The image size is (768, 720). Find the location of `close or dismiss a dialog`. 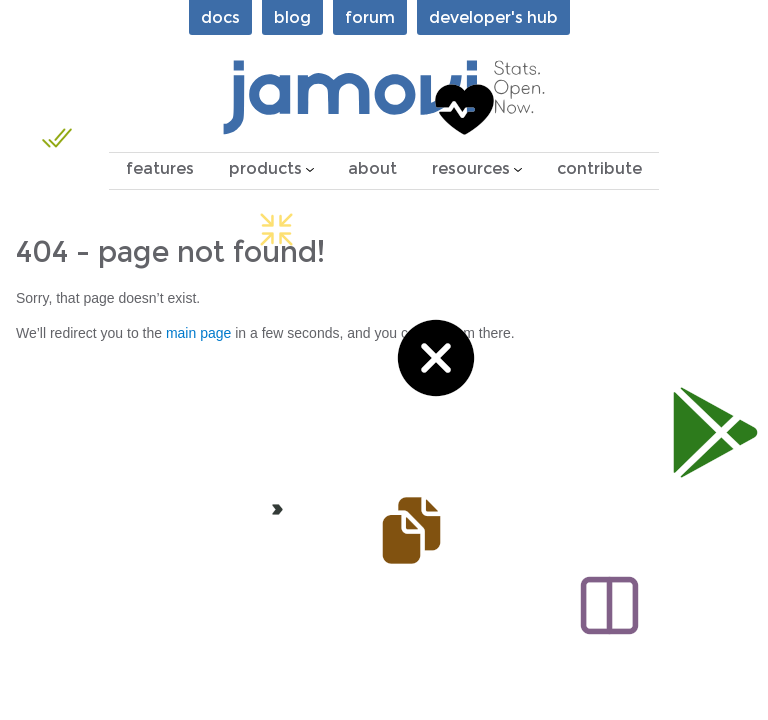

close or dismiss a dialog is located at coordinates (436, 358).